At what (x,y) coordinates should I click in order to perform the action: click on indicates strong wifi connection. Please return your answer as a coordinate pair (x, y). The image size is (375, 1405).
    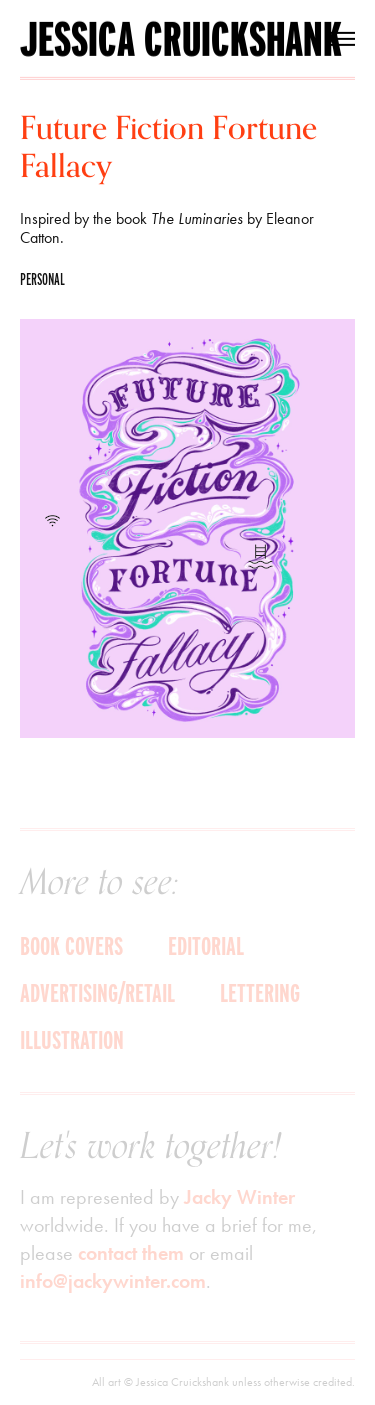
    Looking at the image, I should click on (52, 520).